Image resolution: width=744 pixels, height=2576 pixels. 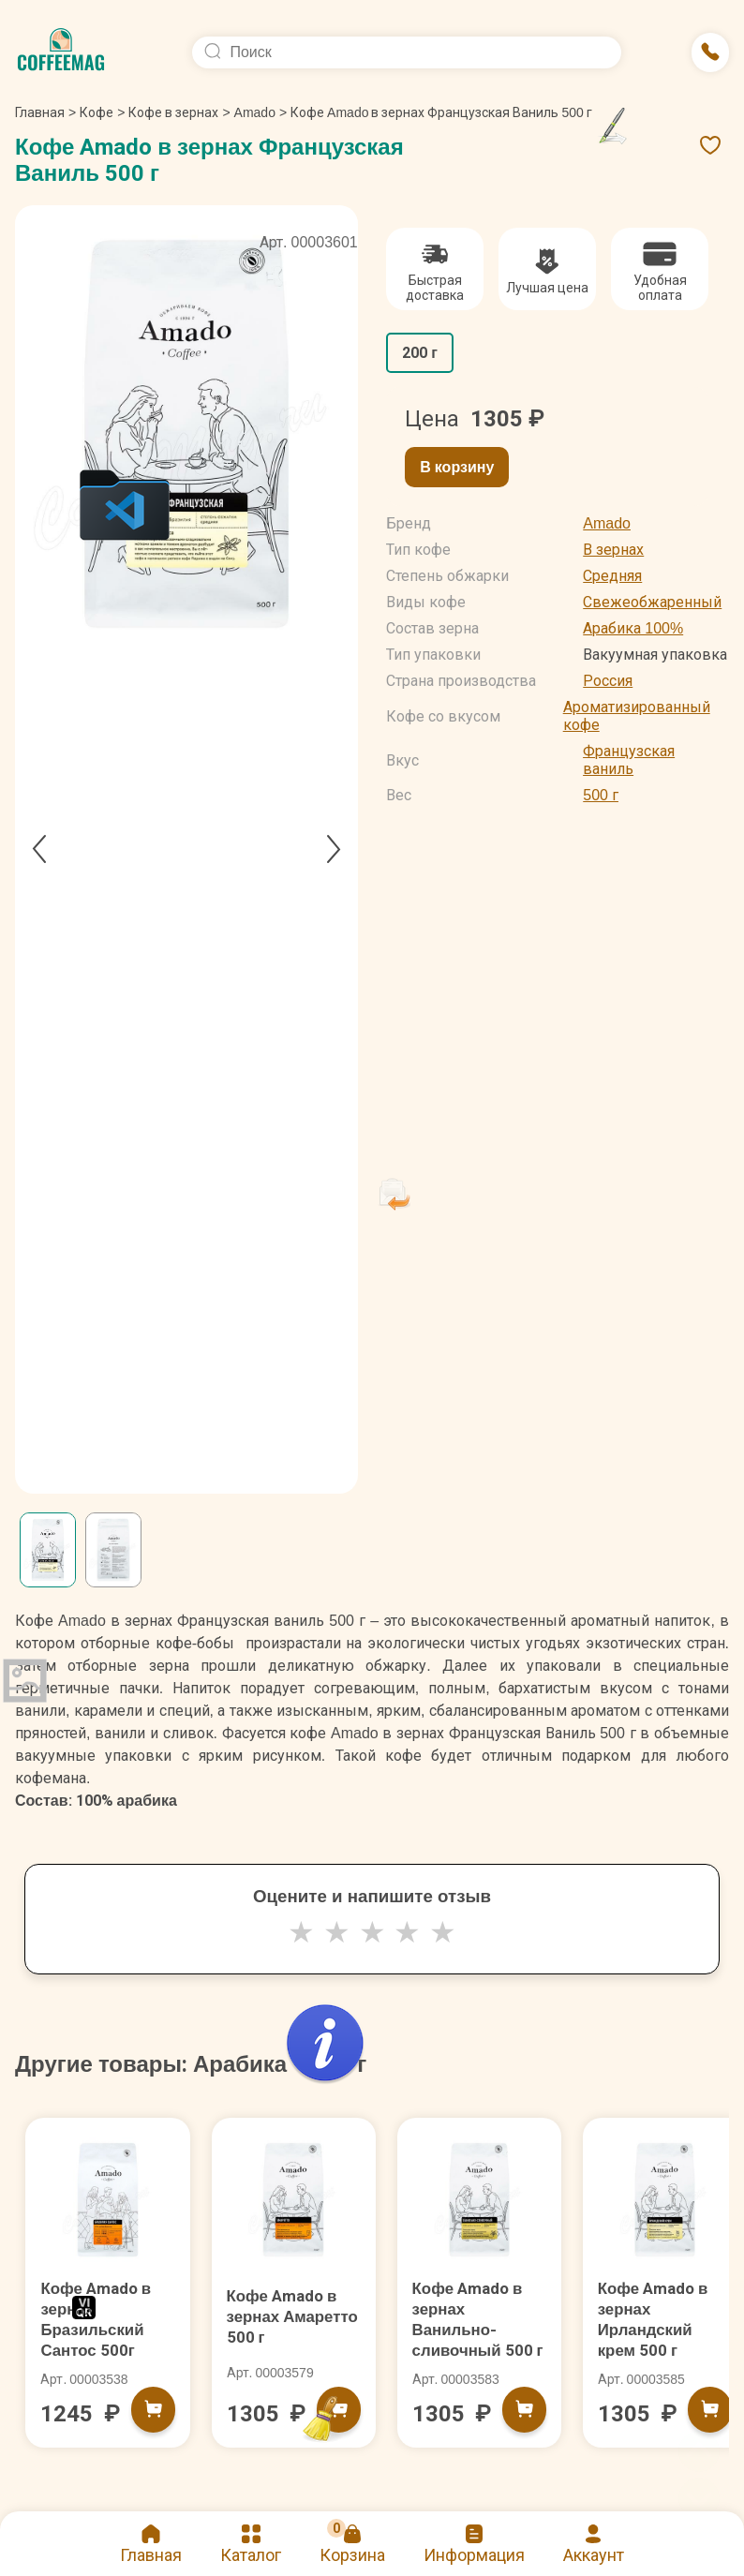 What do you see at coordinates (394, 1194) in the screenshot?
I see `indicates a replied email message` at bounding box center [394, 1194].